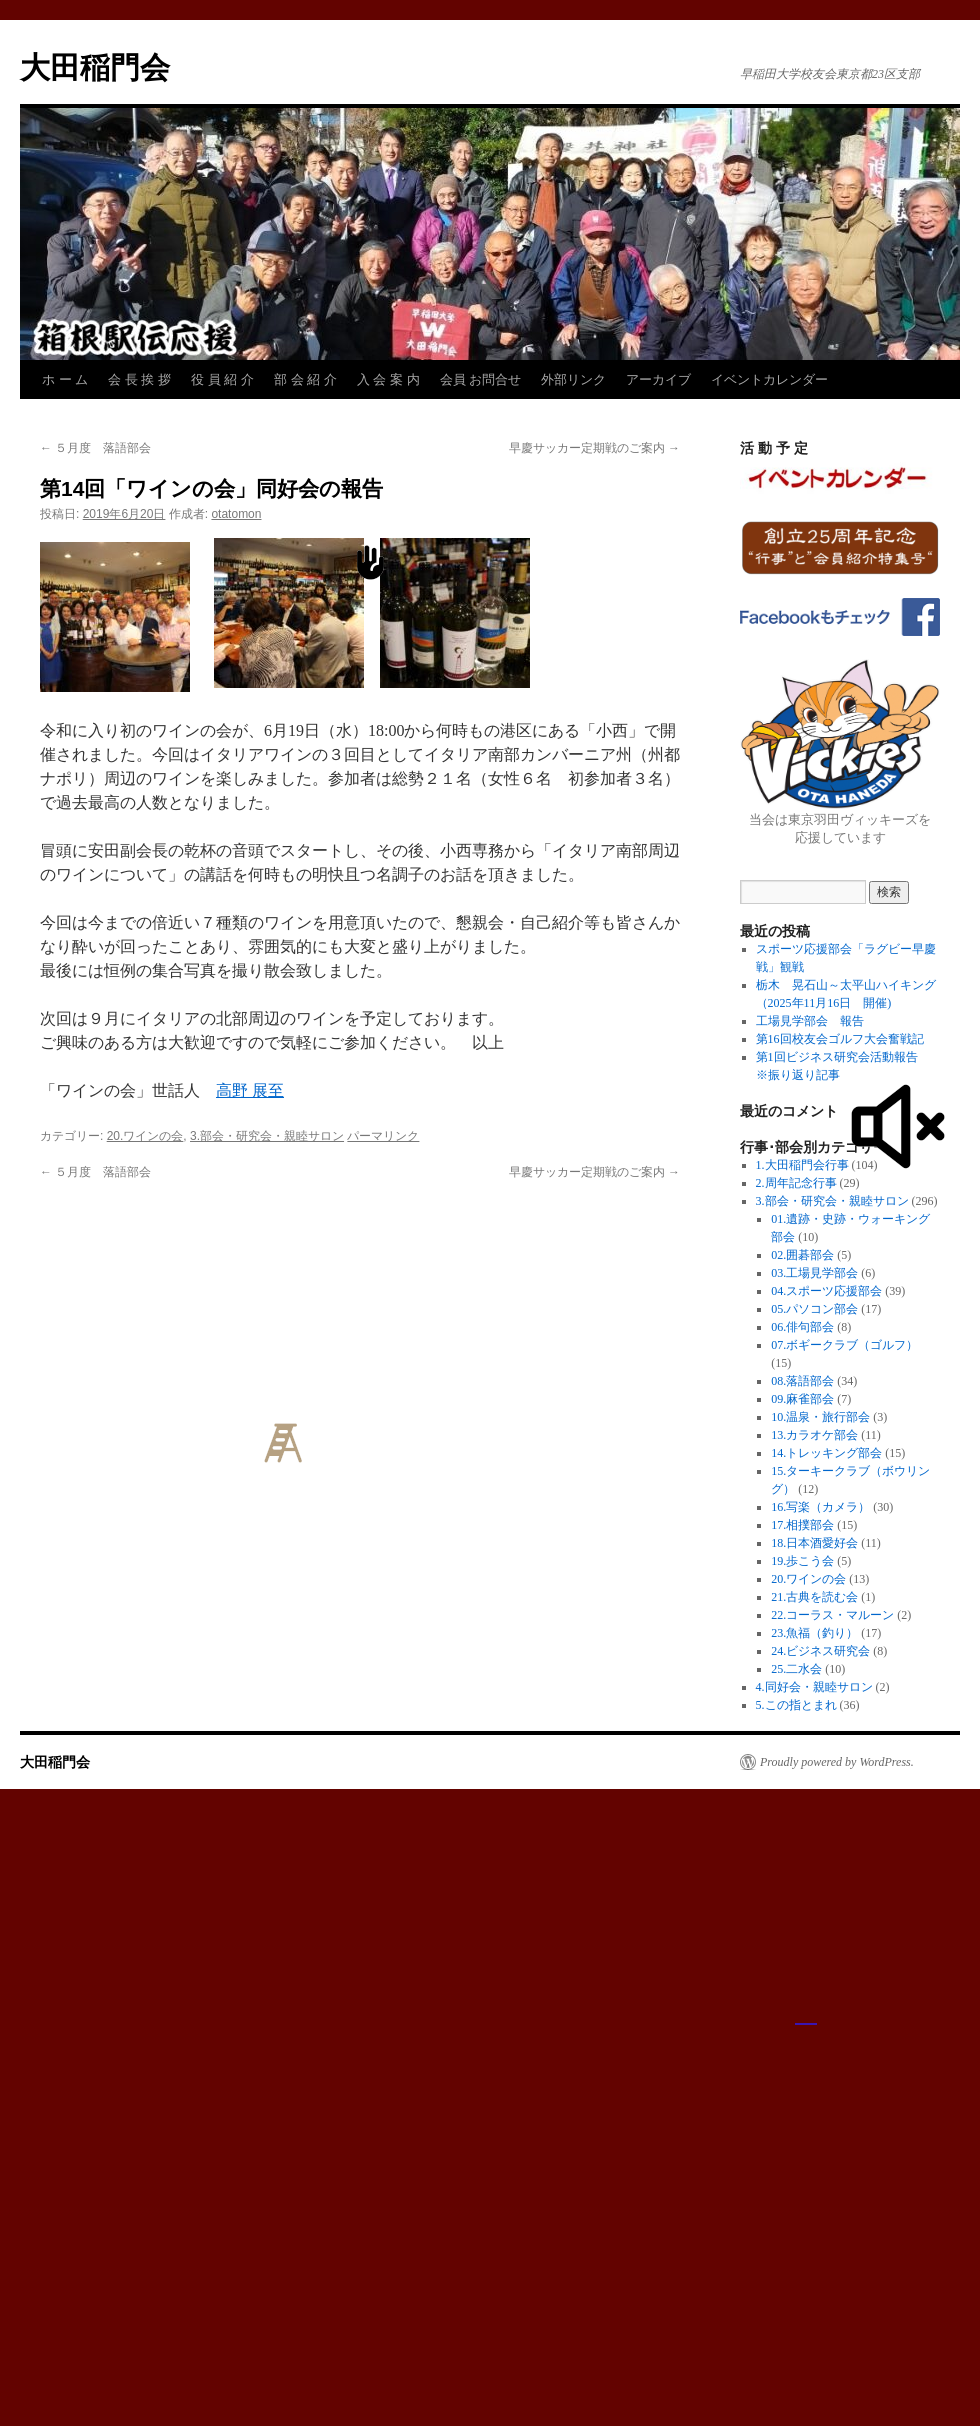  I want to click on access tools or equipment section, so click(284, 1443).